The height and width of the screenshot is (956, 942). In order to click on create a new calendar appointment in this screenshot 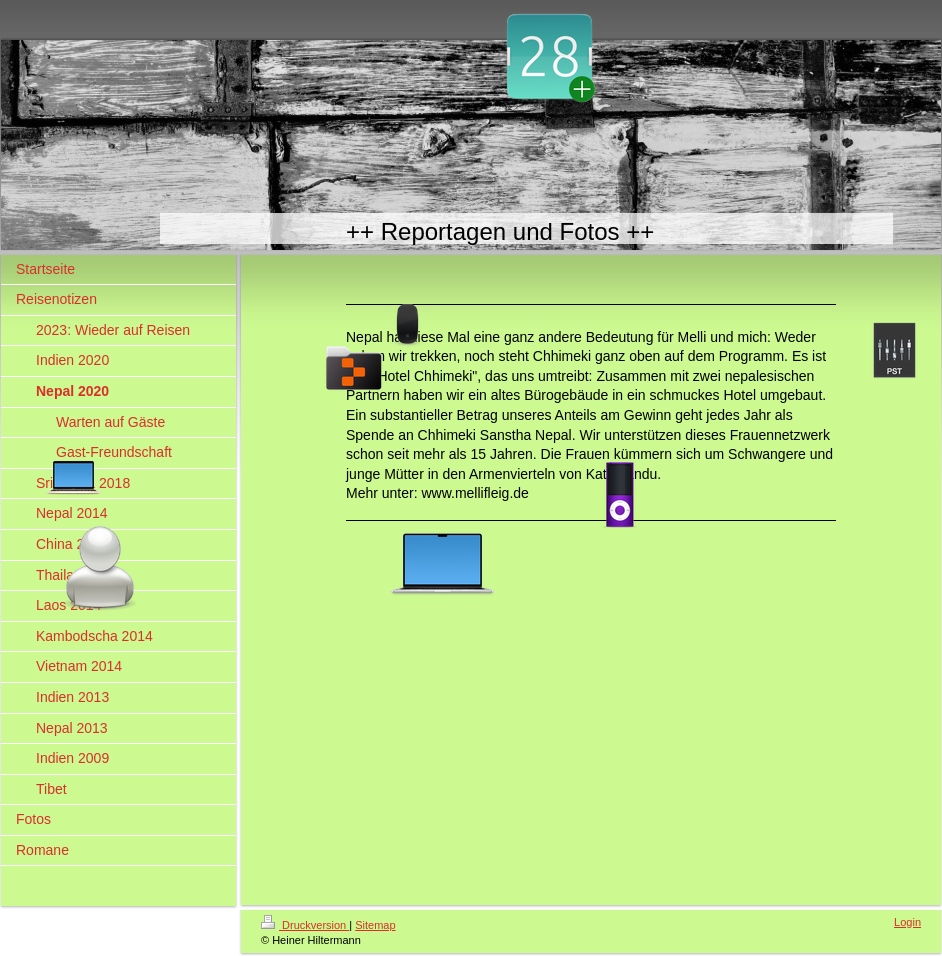, I will do `click(549, 56)`.